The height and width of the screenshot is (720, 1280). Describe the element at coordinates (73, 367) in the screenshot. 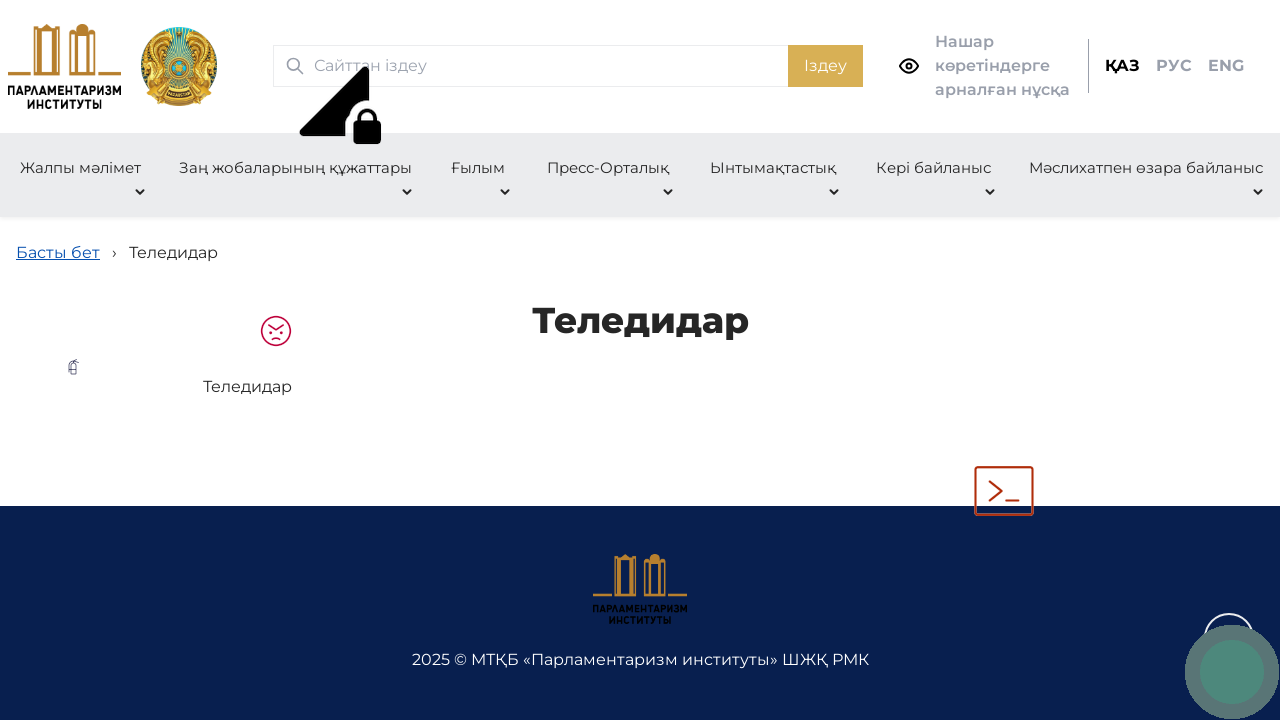

I see `access fire safety information` at that location.